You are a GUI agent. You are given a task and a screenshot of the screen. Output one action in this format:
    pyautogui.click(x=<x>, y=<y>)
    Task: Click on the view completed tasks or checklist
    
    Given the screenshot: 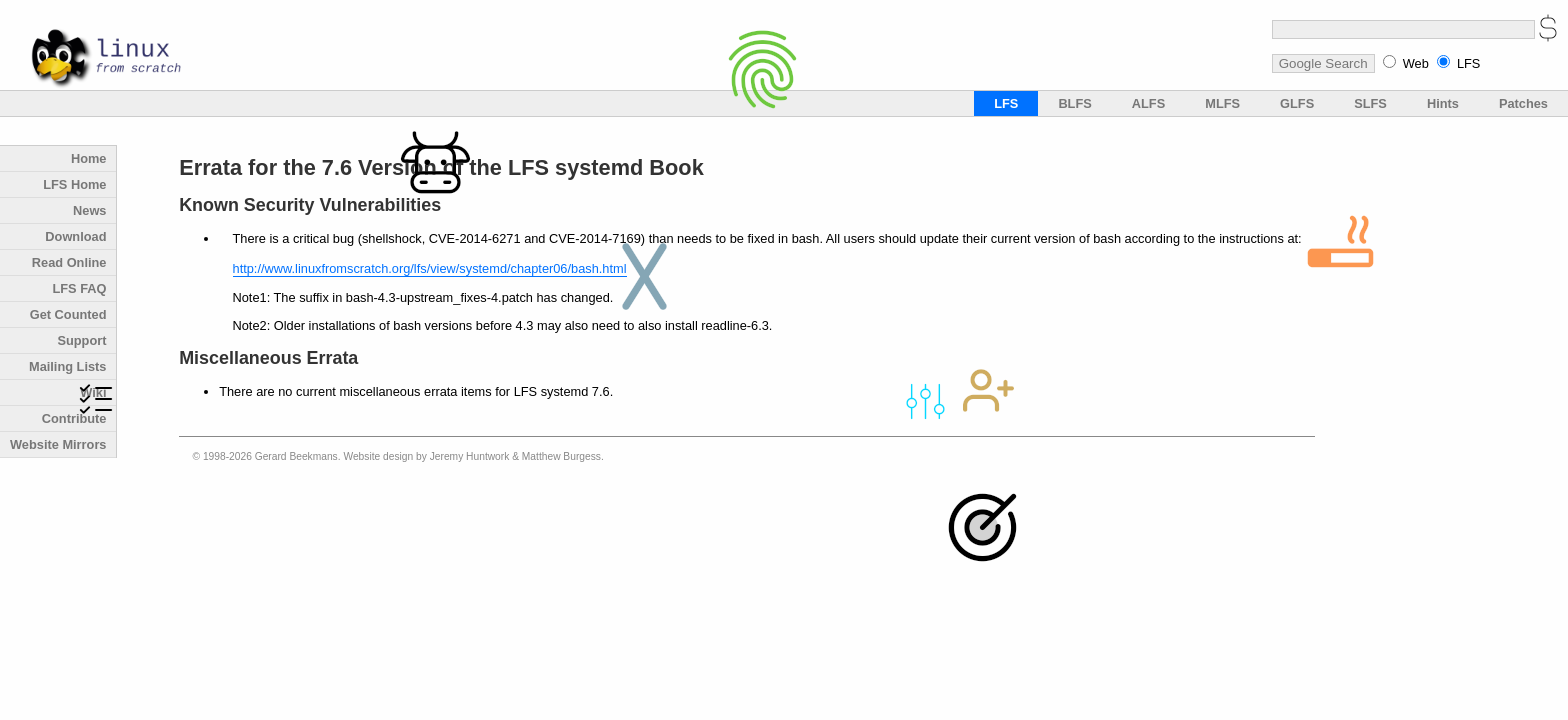 What is the action you would take?
    pyautogui.click(x=96, y=399)
    